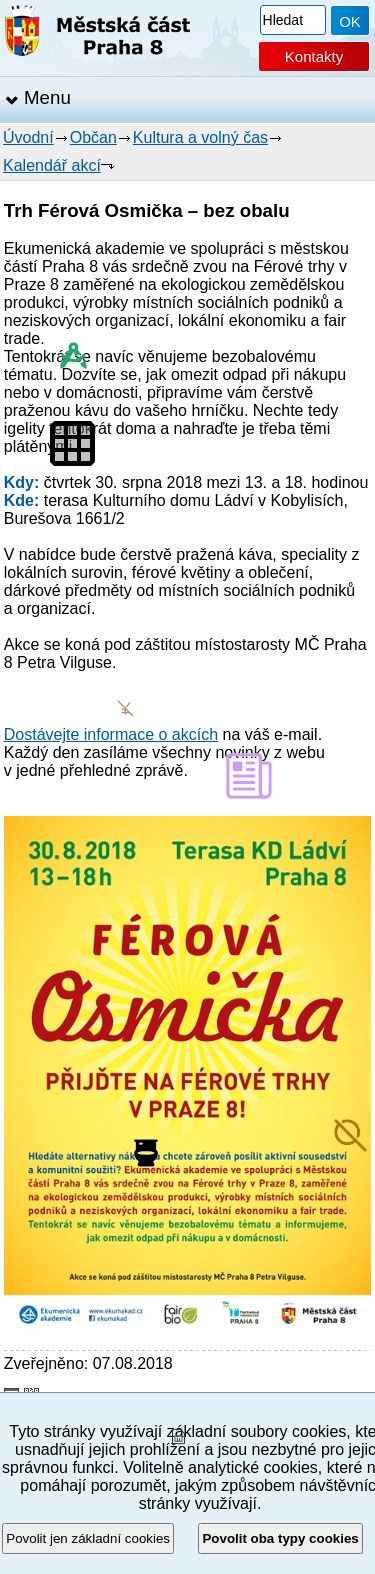  What do you see at coordinates (249, 776) in the screenshot?
I see `view news or articles` at bounding box center [249, 776].